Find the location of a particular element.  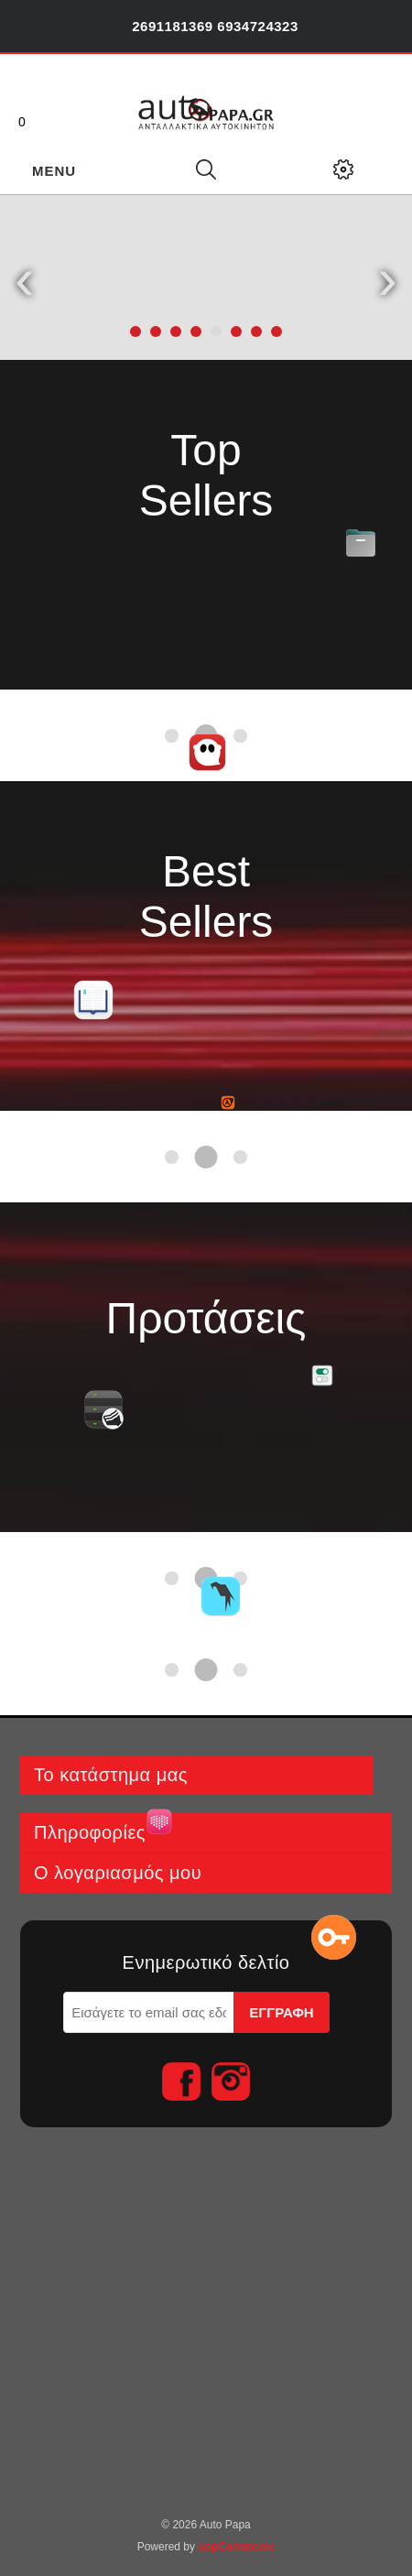

open notes-up markdown note-taking app is located at coordinates (93, 1000).